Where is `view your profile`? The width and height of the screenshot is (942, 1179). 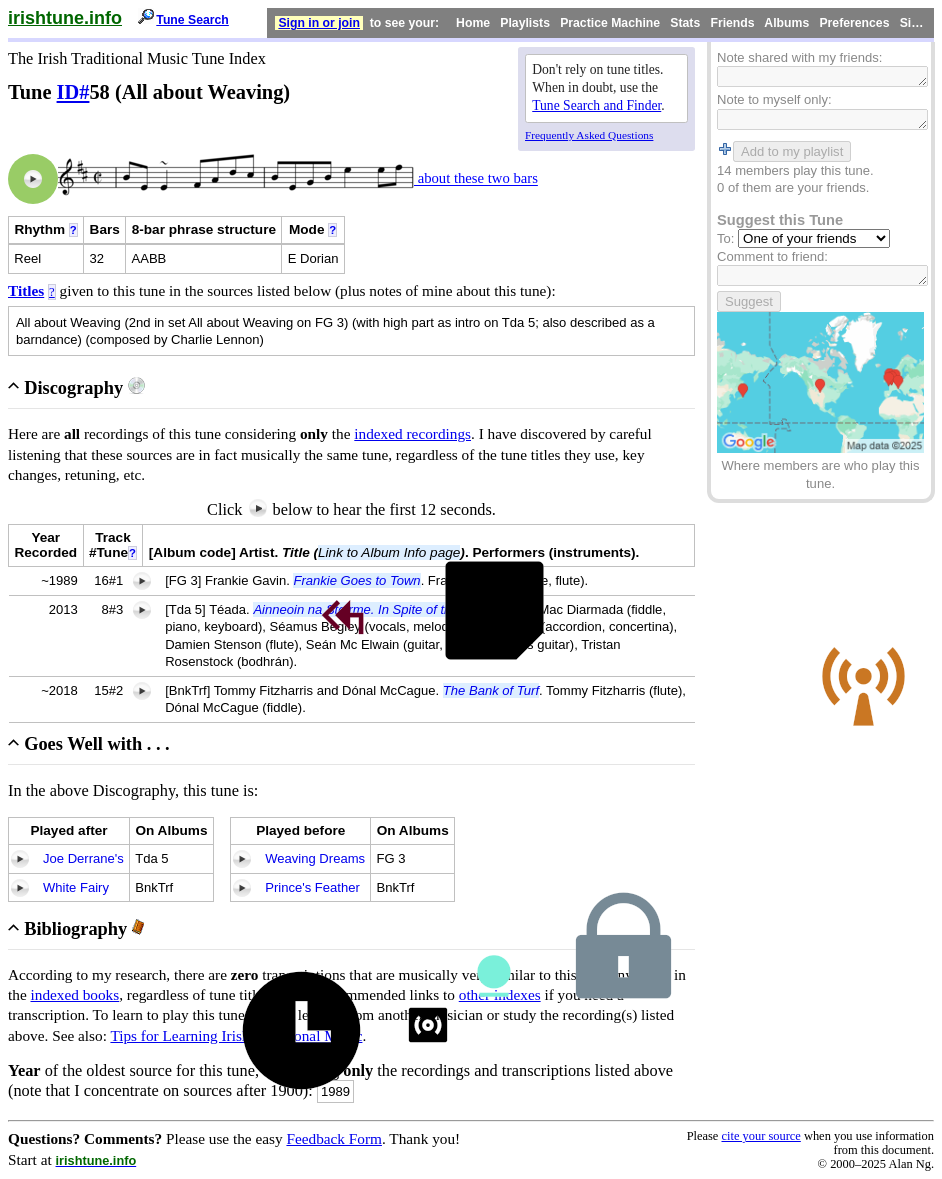
view your profile is located at coordinates (494, 976).